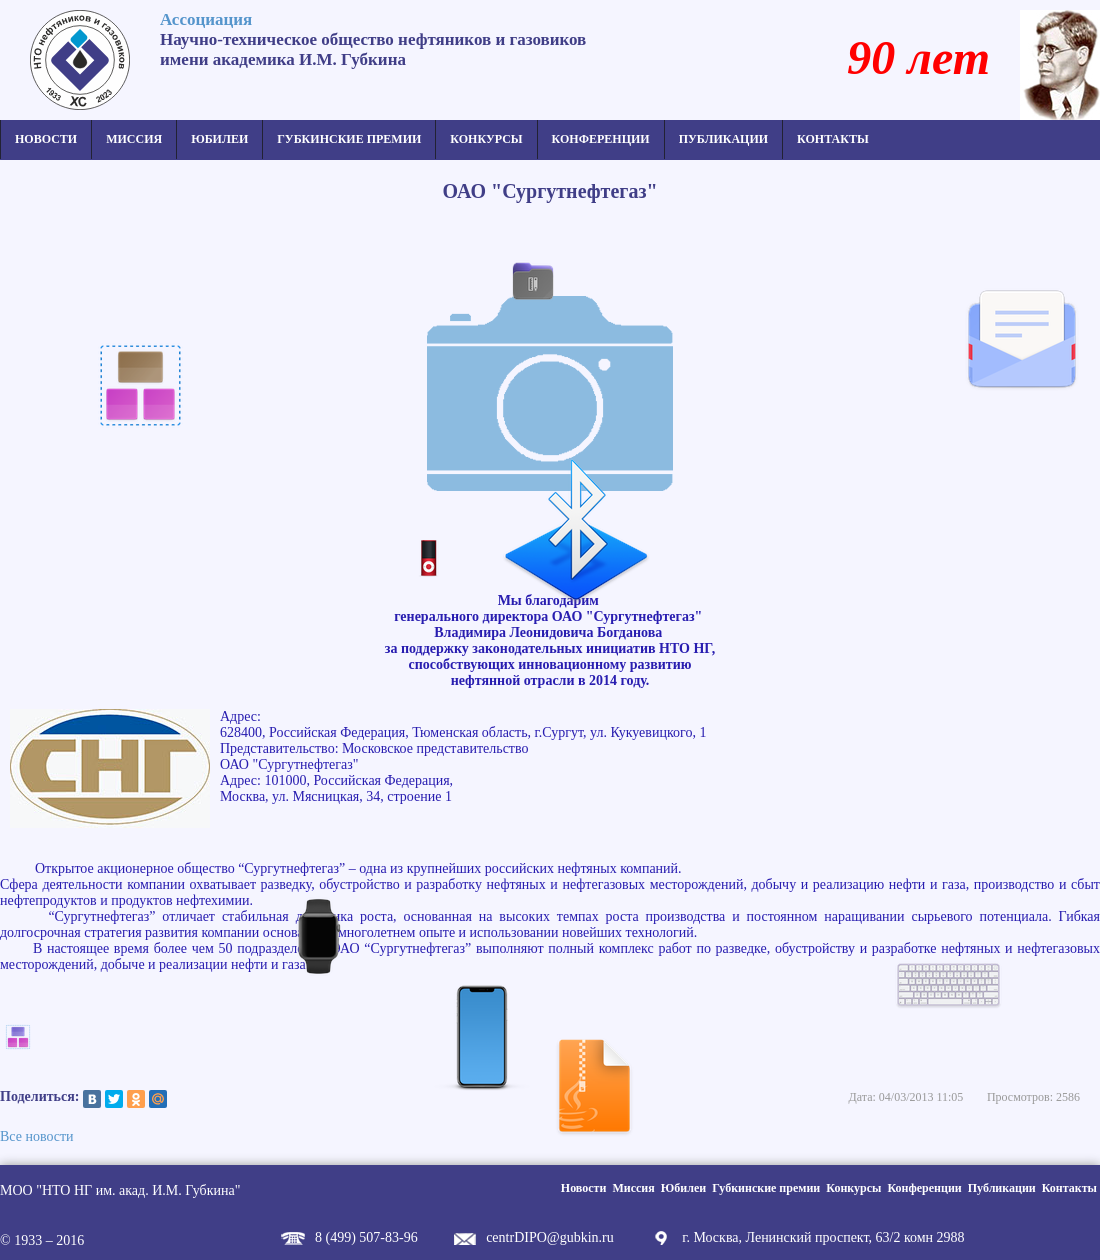 The height and width of the screenshot is (1260, 1100). Describe the element at coordinates (594, 1087) in the screenshot. I see `a java archive (jar) file` at that location.